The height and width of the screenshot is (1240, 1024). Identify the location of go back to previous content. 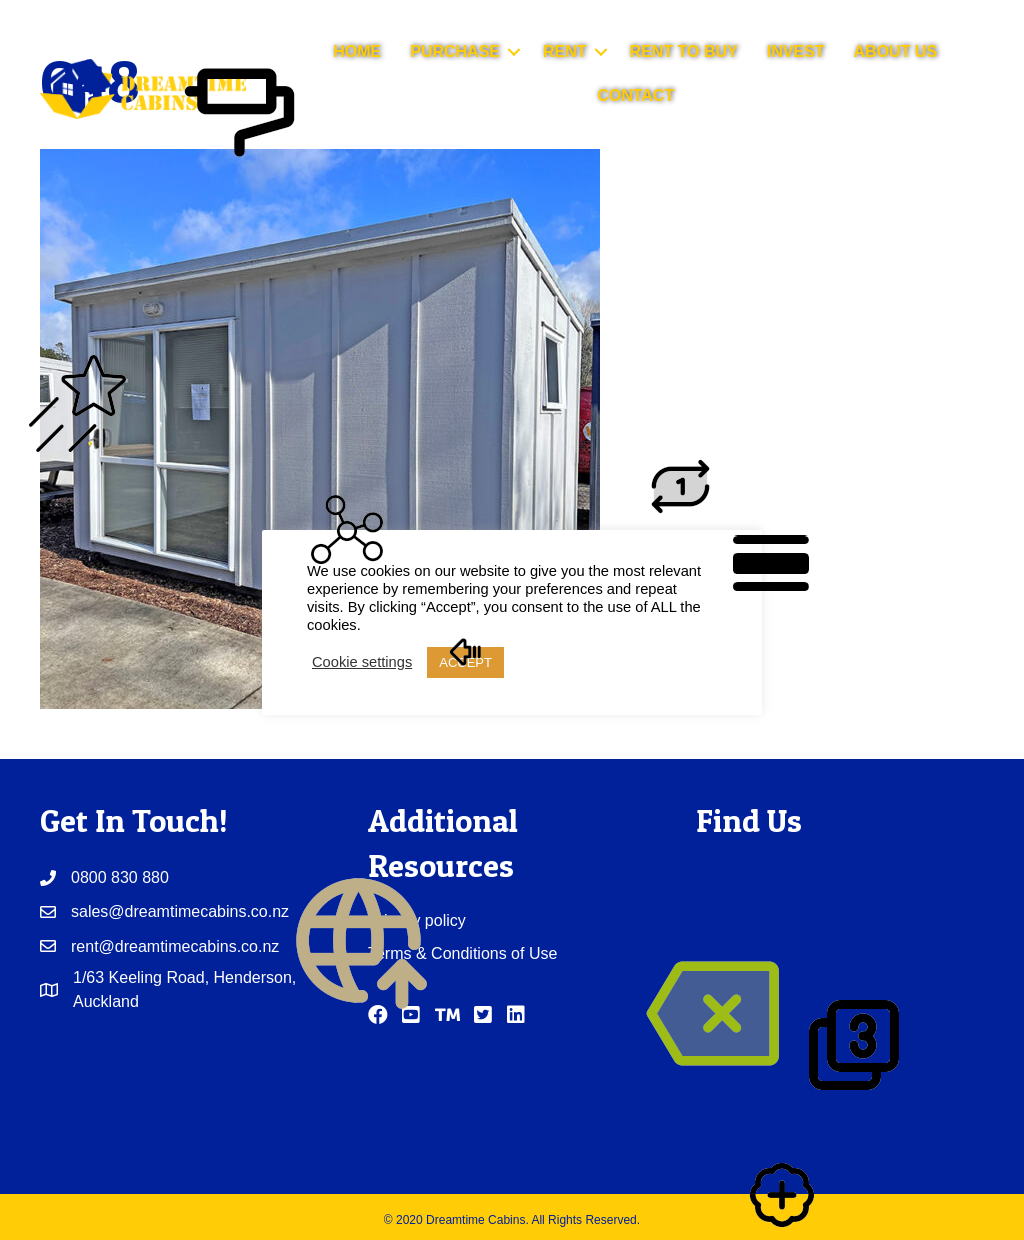
(465, 652).